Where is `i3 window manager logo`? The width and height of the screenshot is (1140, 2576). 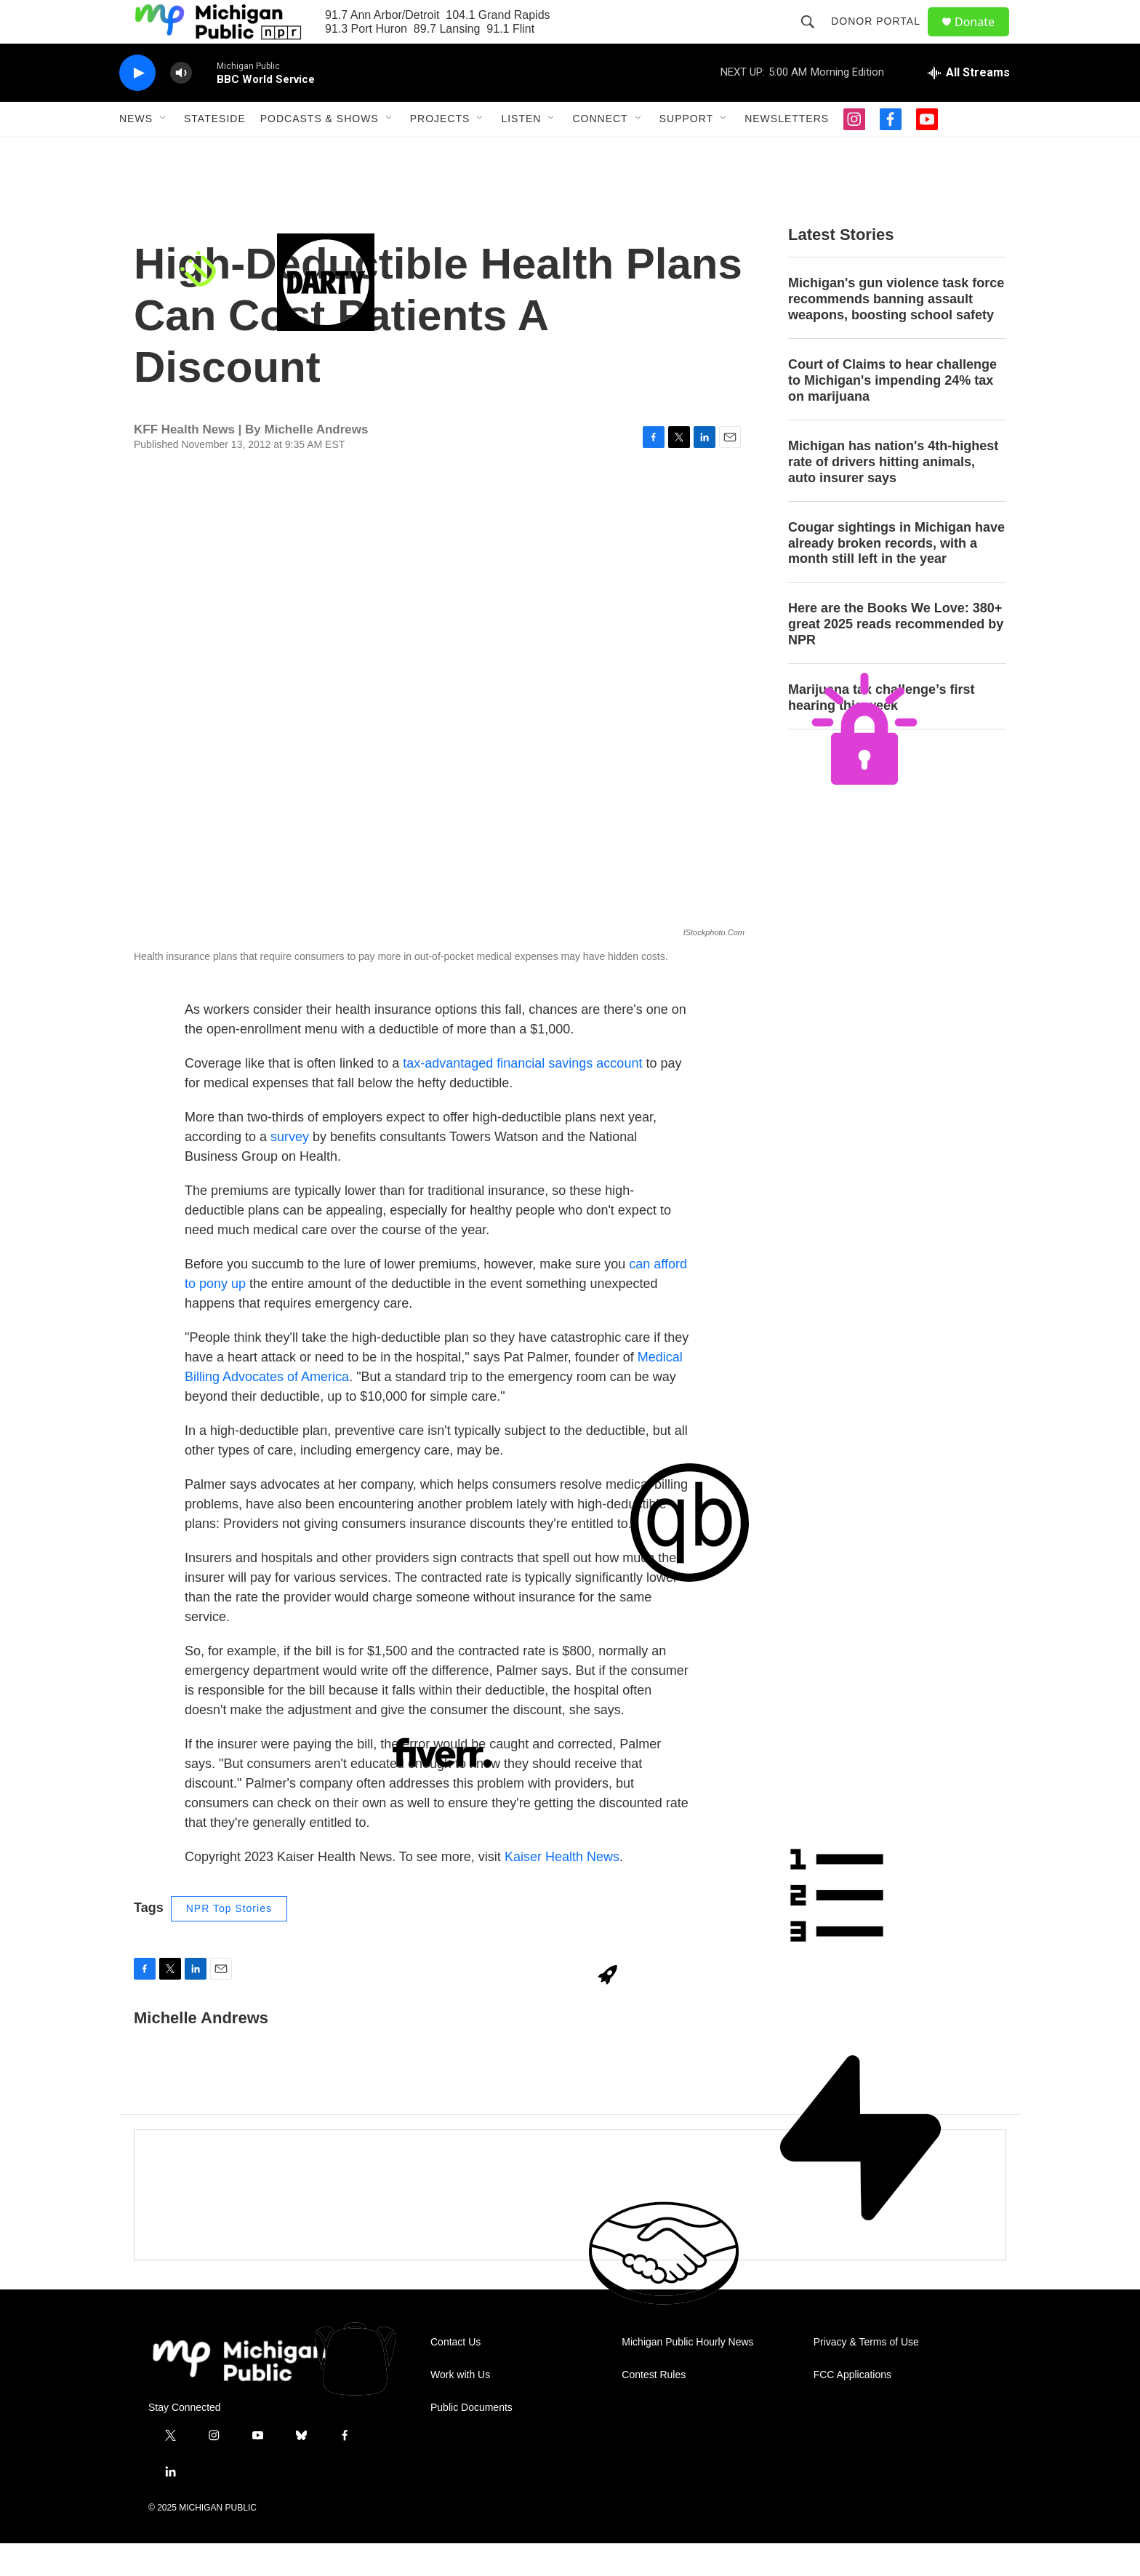
i3 window manager logo is located at coordinates (198, 268).